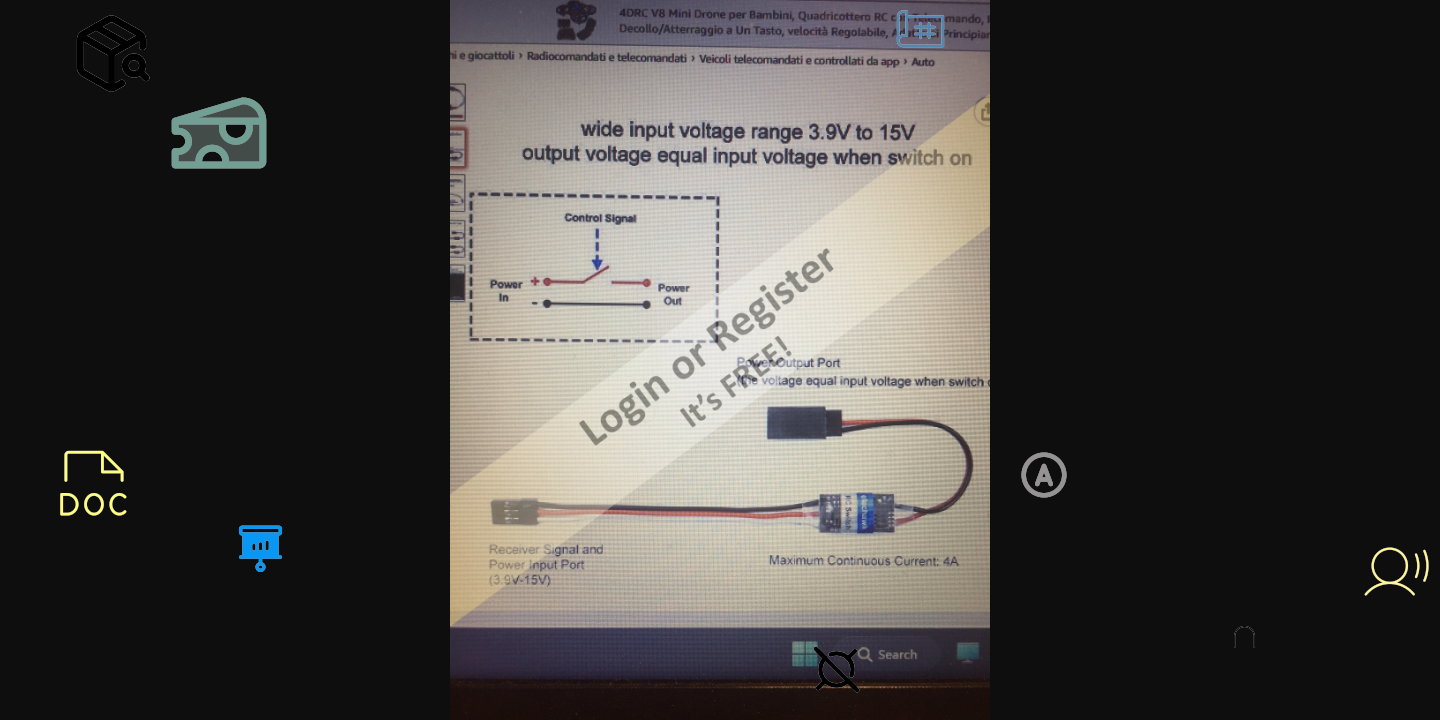 Image resolution: width=1440 pixels, height=720 pixels. Describe the element at coordinates (1244, 637) in the screenshot. I see `indicates set intersection in data operations` at that location.